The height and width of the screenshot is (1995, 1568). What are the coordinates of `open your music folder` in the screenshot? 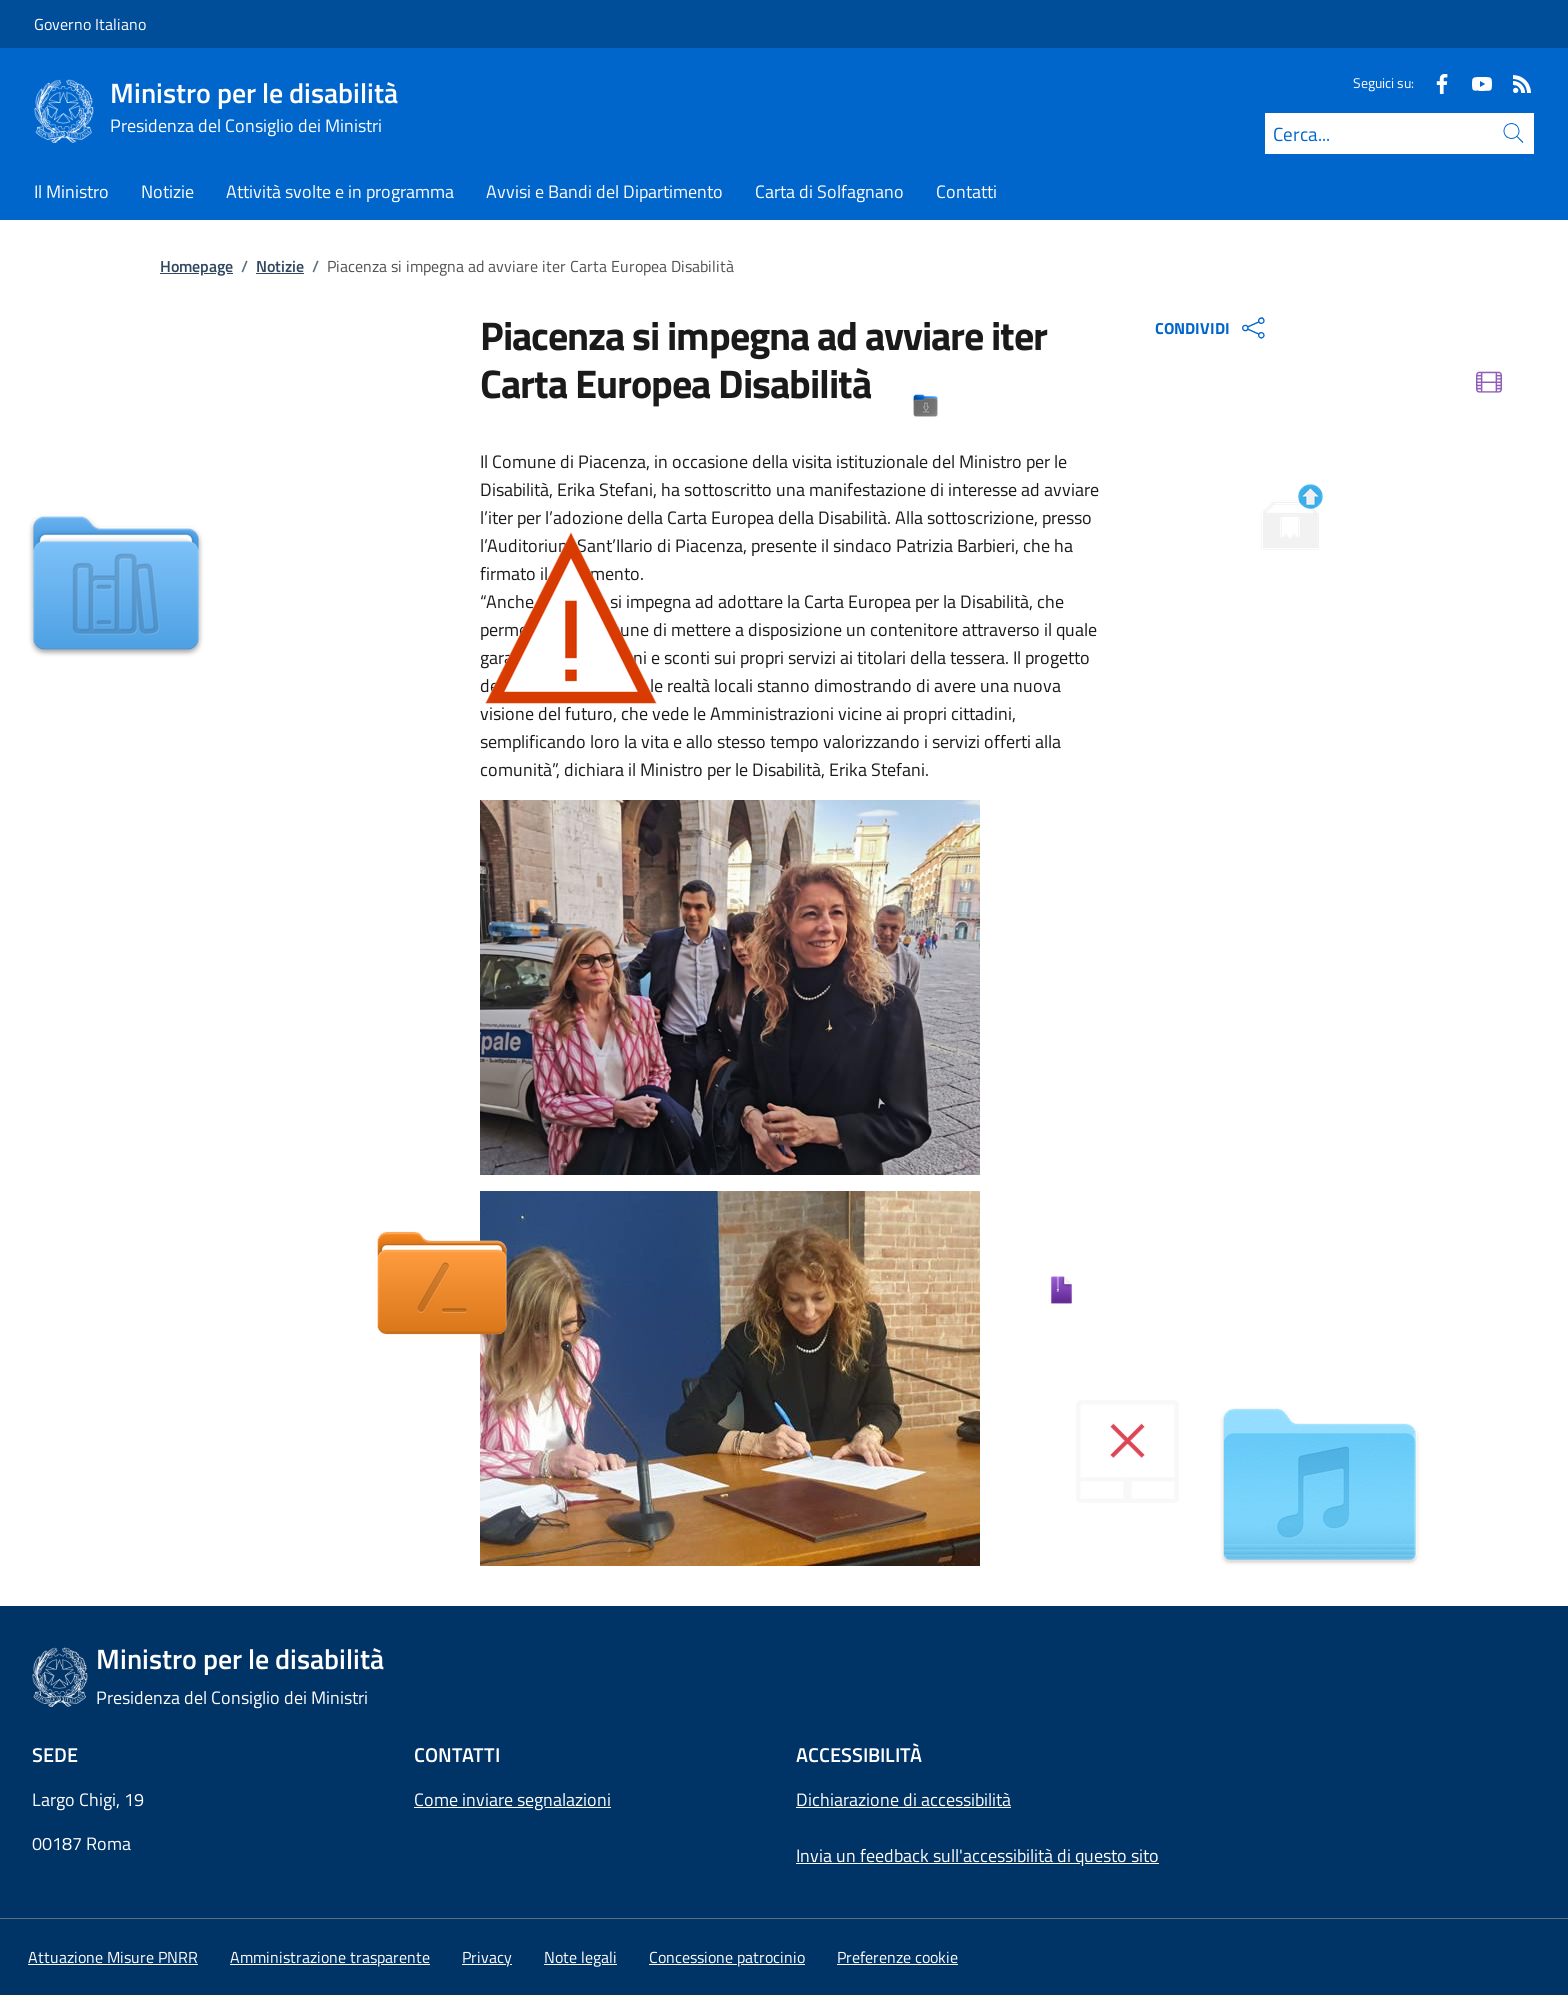 It's located at (1319, 1484).